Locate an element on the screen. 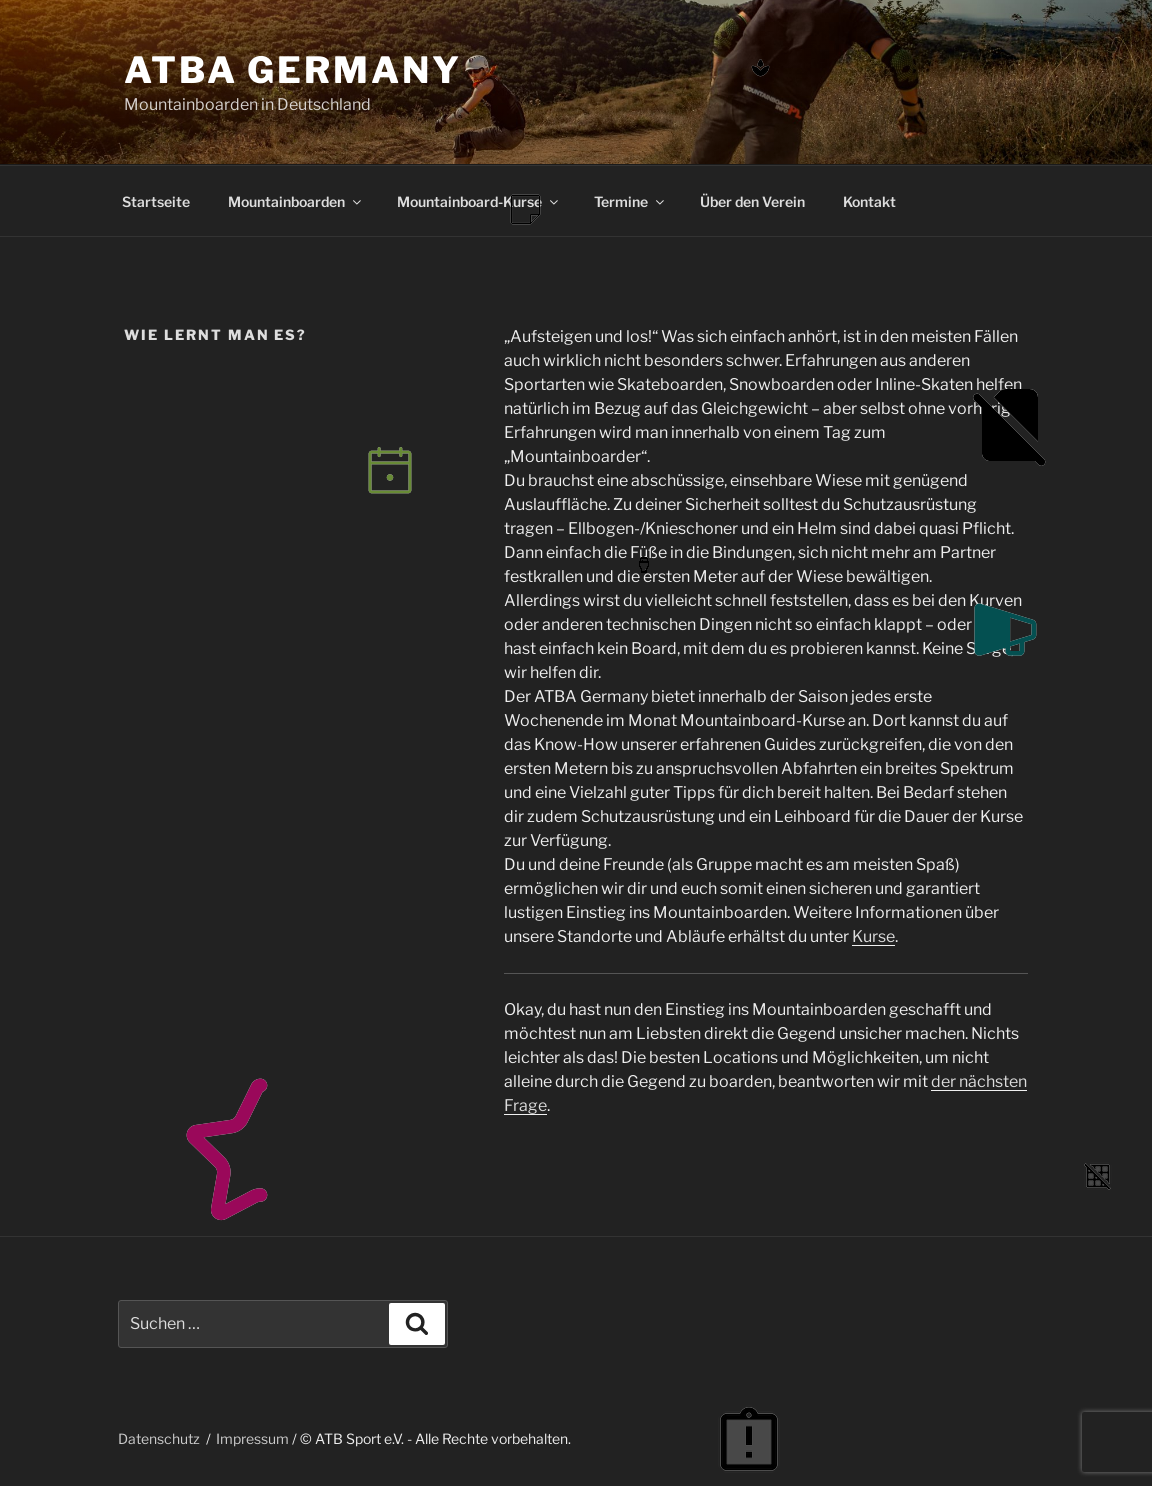 The width and height of the screenshot is (1152, 1486). indicates a partial or half-star rating is located at coordinates (260, 1152).